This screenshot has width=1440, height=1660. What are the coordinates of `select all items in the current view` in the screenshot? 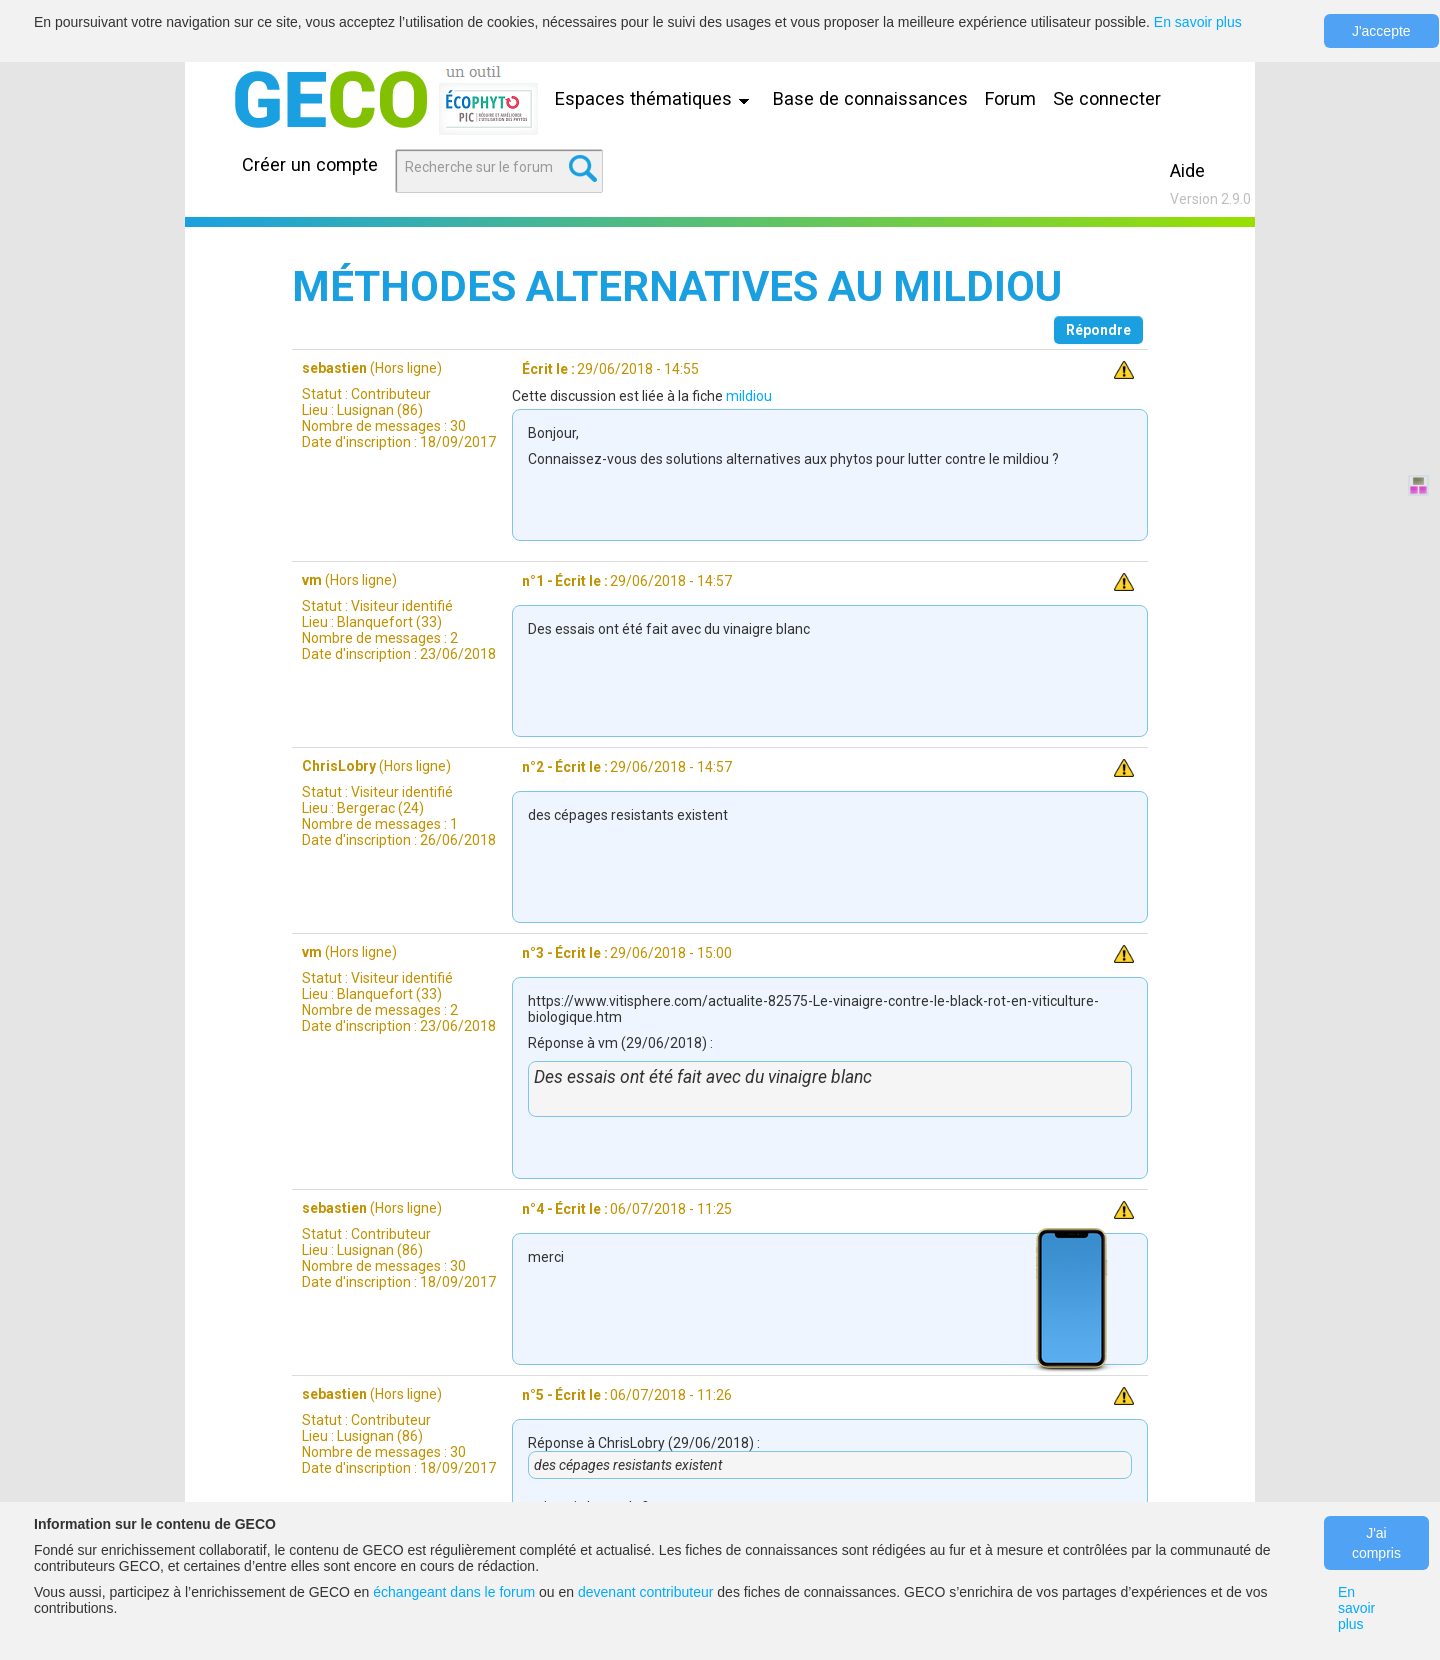 It's located at (1418, 485).